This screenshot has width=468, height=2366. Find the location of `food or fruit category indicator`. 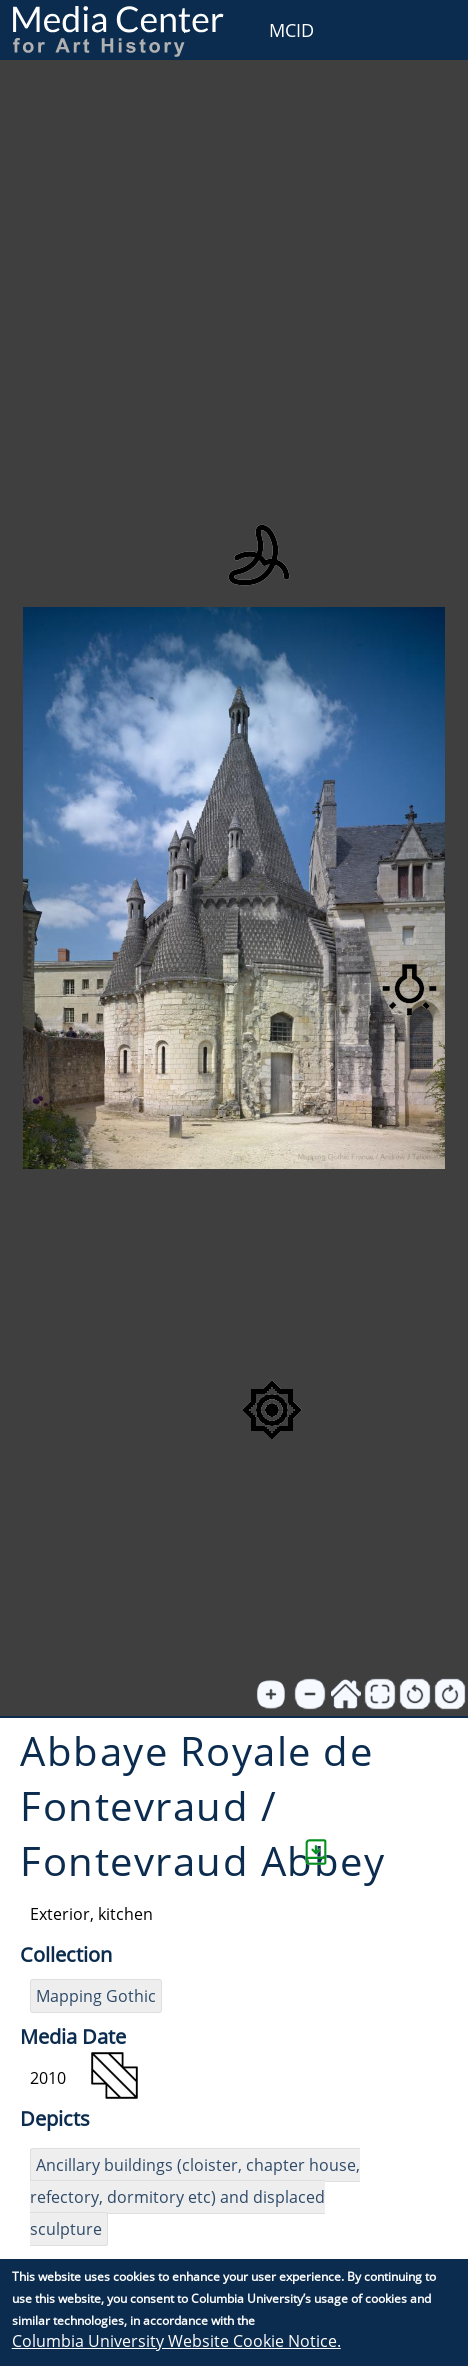

food or fruit category indicator is located at coordinates (259, 555).